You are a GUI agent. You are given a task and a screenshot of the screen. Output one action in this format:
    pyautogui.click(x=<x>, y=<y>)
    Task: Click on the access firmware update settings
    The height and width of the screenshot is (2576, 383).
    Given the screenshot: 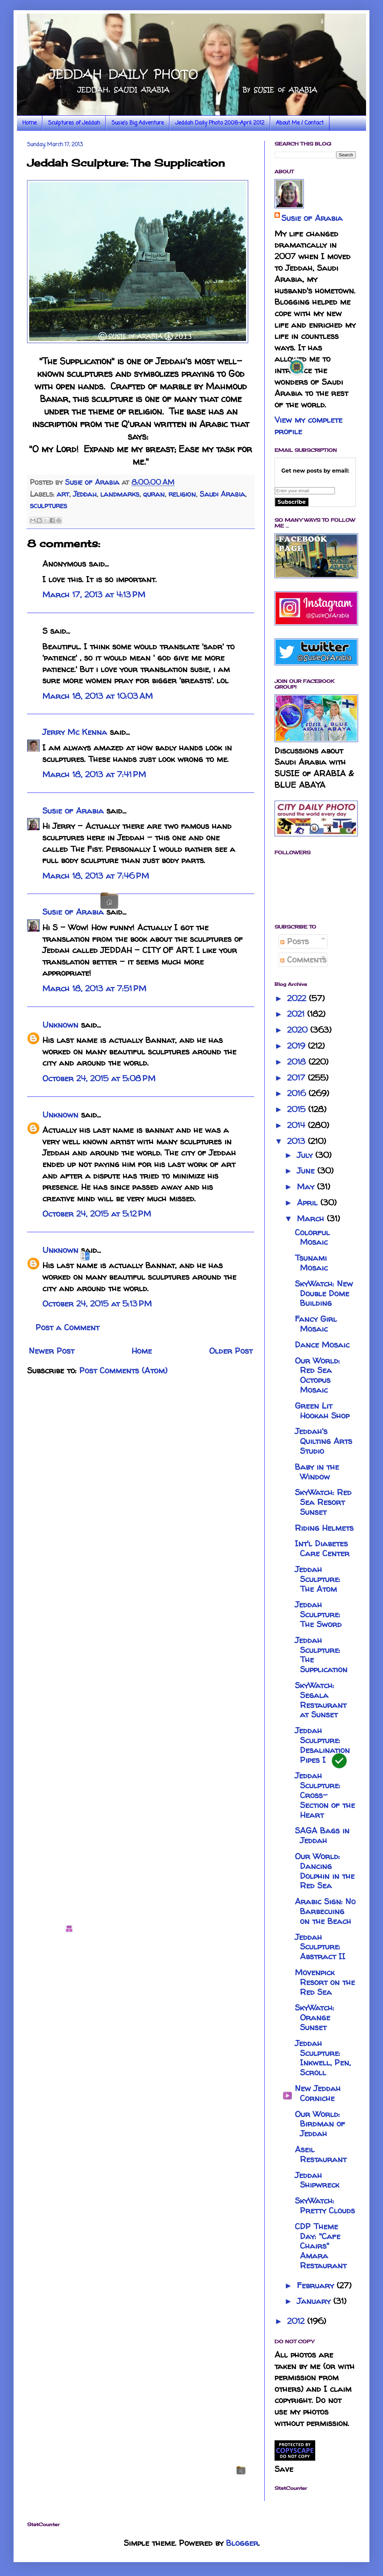 What is the action you would take?
    pyautogui.click(x=297, y=367)
    